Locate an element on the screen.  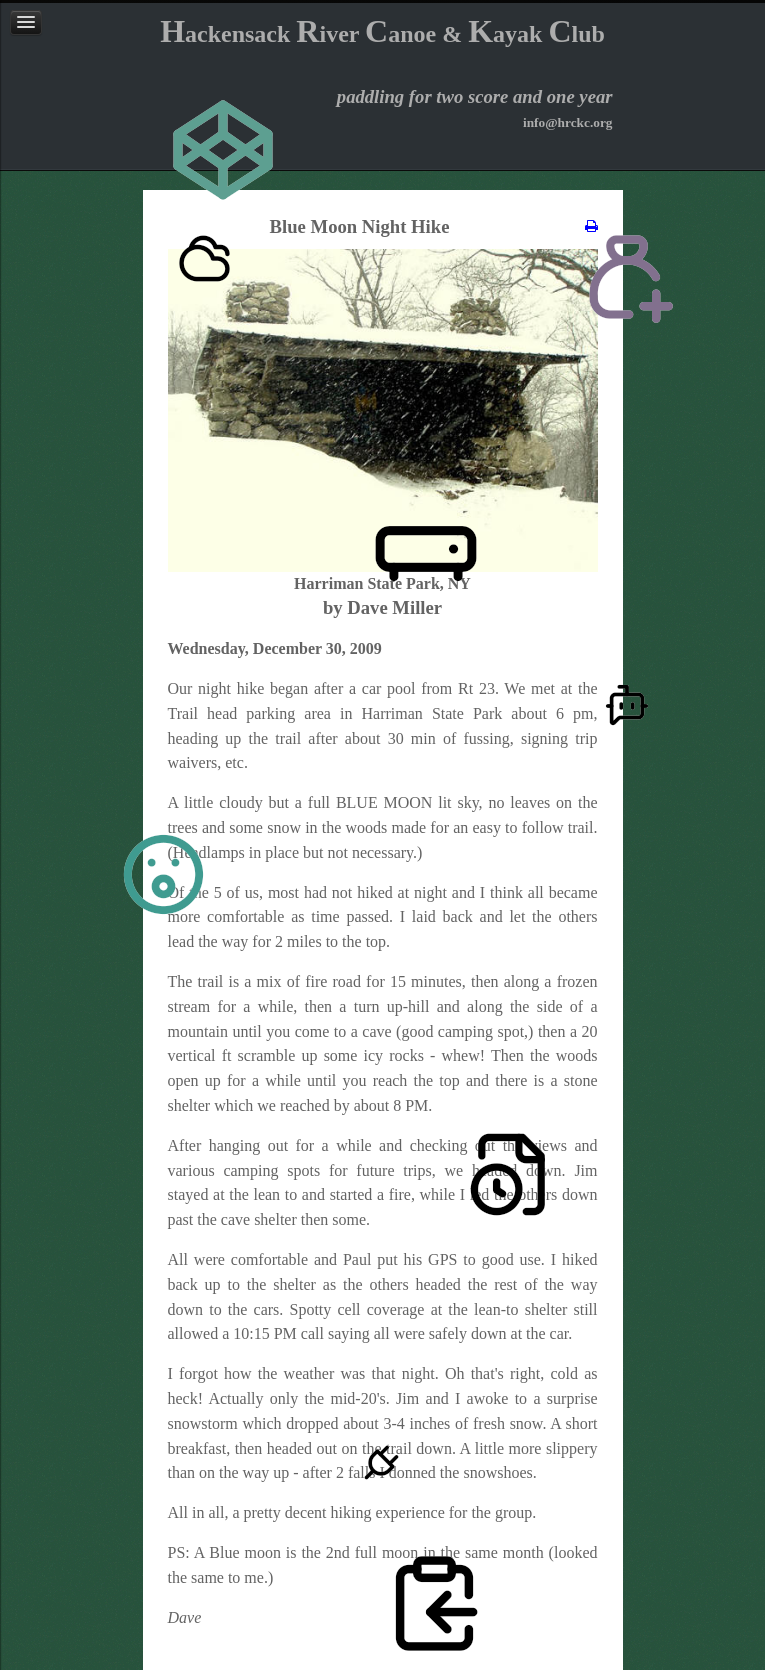
add funds to your balance is located at coordinates (627, 277).